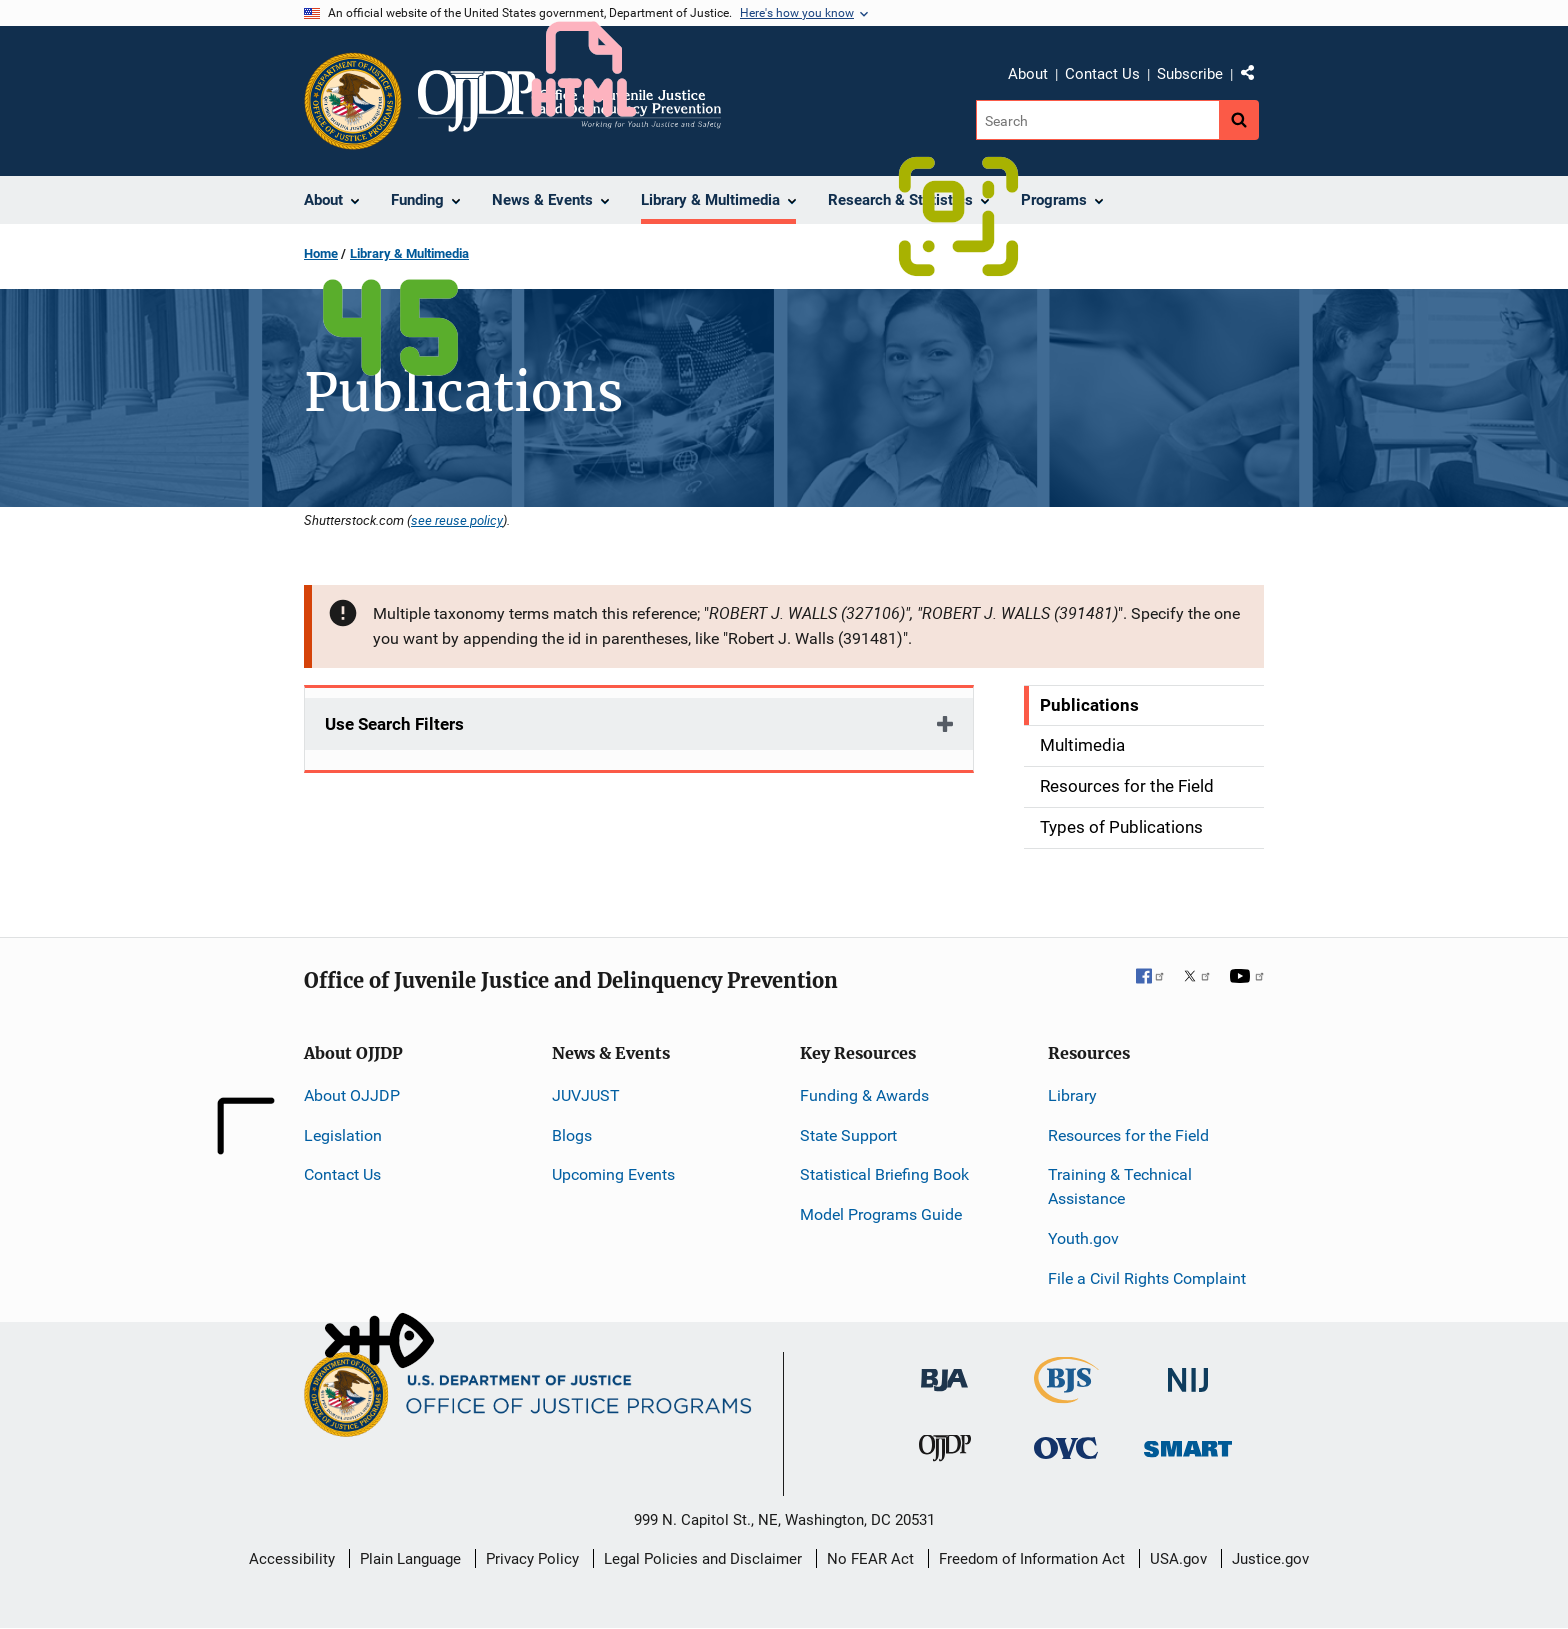 The width and height of the screenshot is (1568, 1629). I want to click on indicates empty or consumed content, so click(379, 1340).